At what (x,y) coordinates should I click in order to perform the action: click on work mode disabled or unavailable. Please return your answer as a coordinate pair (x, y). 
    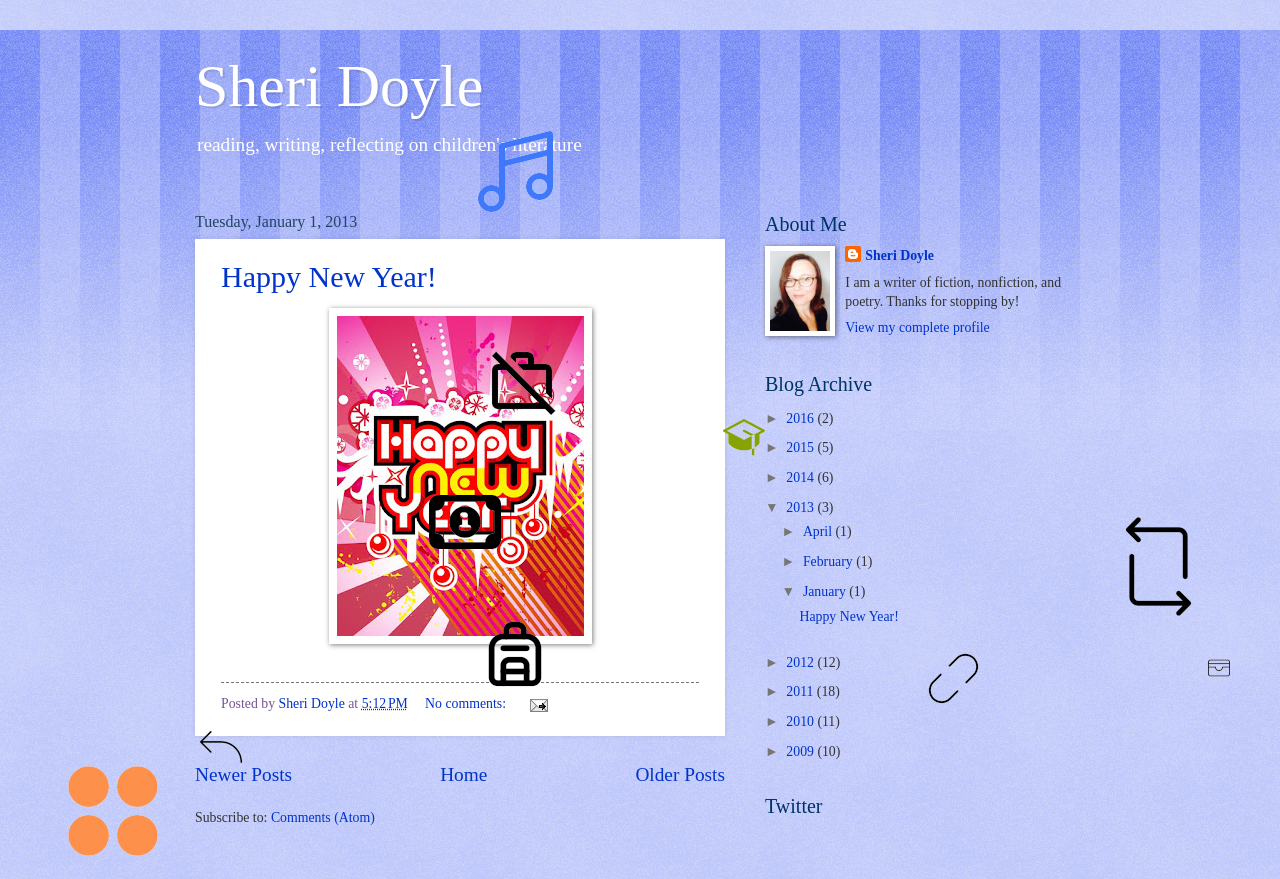
    Looking at the image, I should click on (522, 382).